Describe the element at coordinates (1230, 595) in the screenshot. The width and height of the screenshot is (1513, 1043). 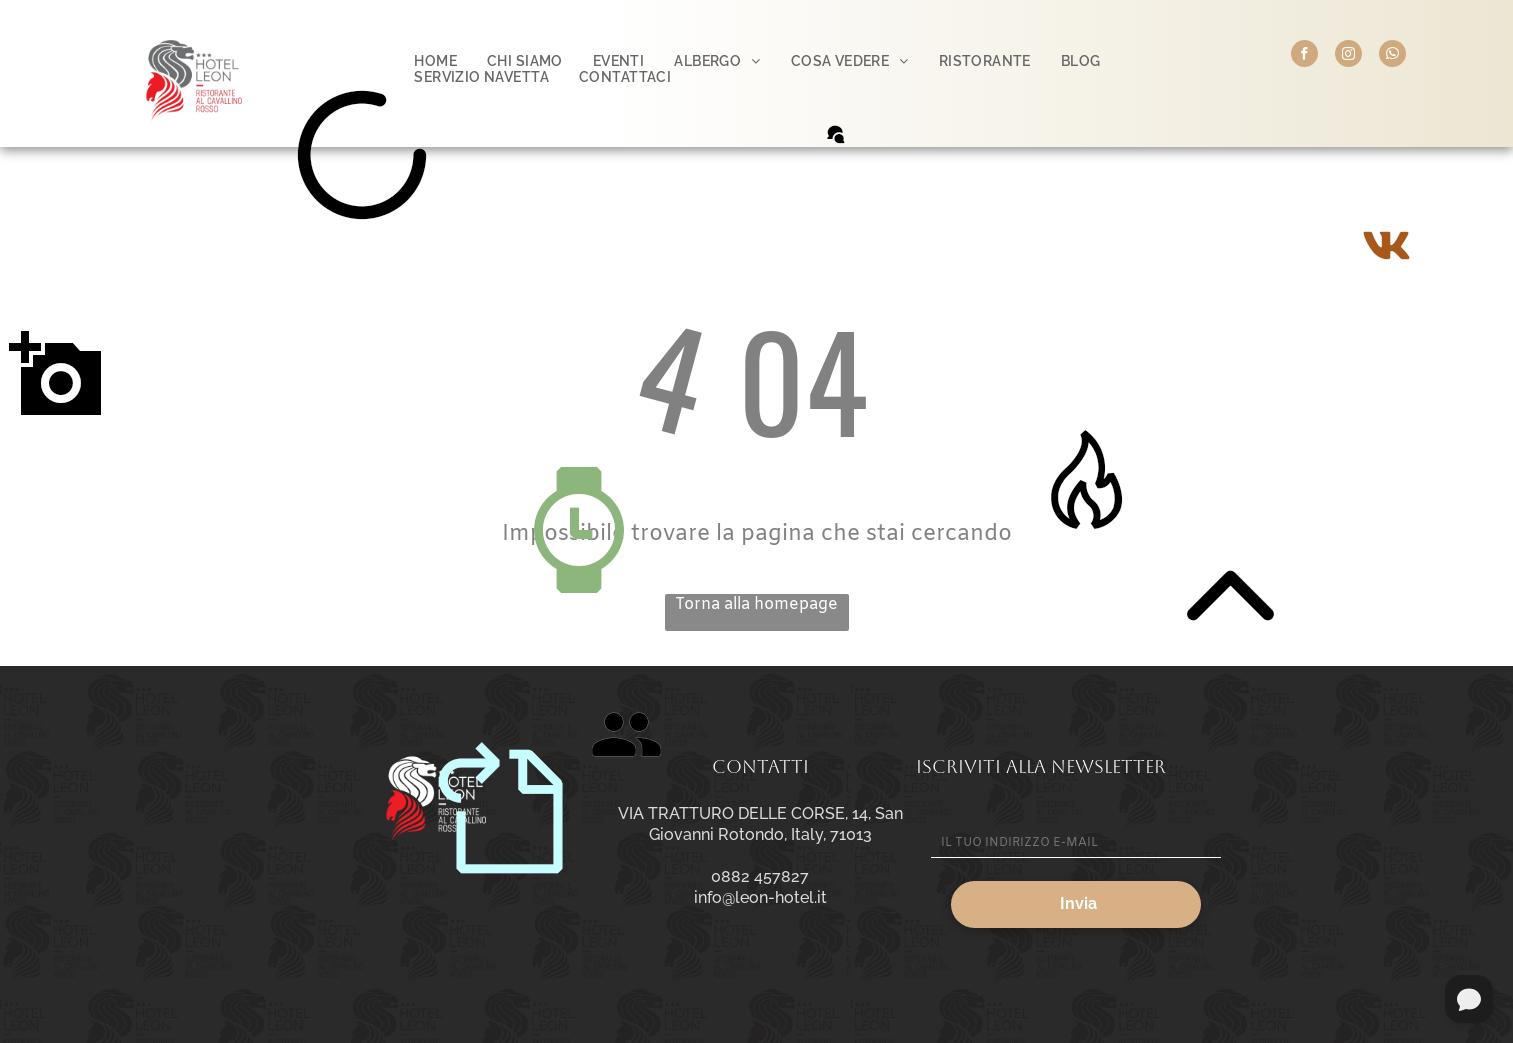
I see `collapse an expanded section` at that location.